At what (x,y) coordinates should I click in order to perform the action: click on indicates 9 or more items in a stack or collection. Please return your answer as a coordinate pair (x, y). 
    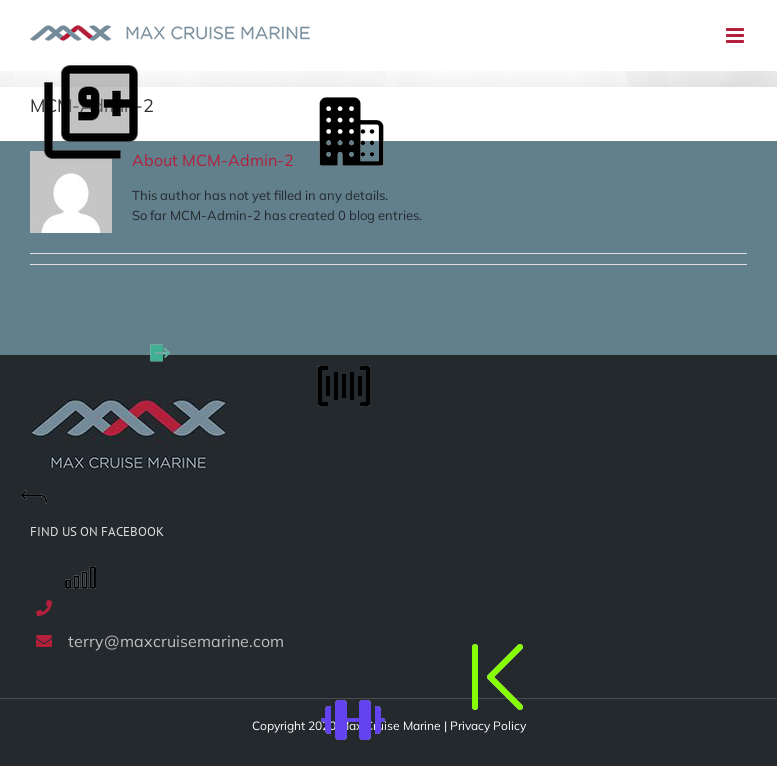
    Looking at the image, I should click on (91, 112).